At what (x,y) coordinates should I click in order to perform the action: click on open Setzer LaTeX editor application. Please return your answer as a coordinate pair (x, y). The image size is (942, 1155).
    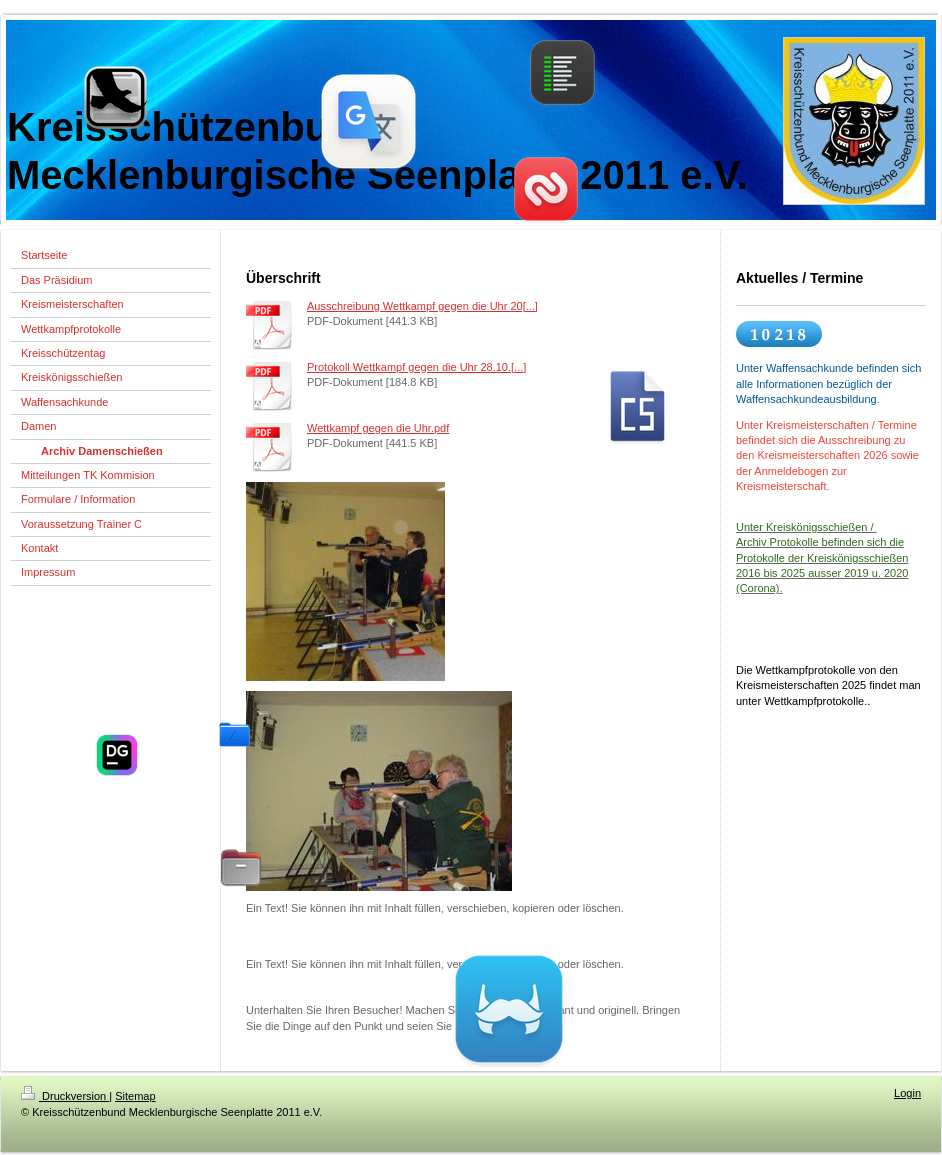
    Looking at the image, I should click on (115, 97).